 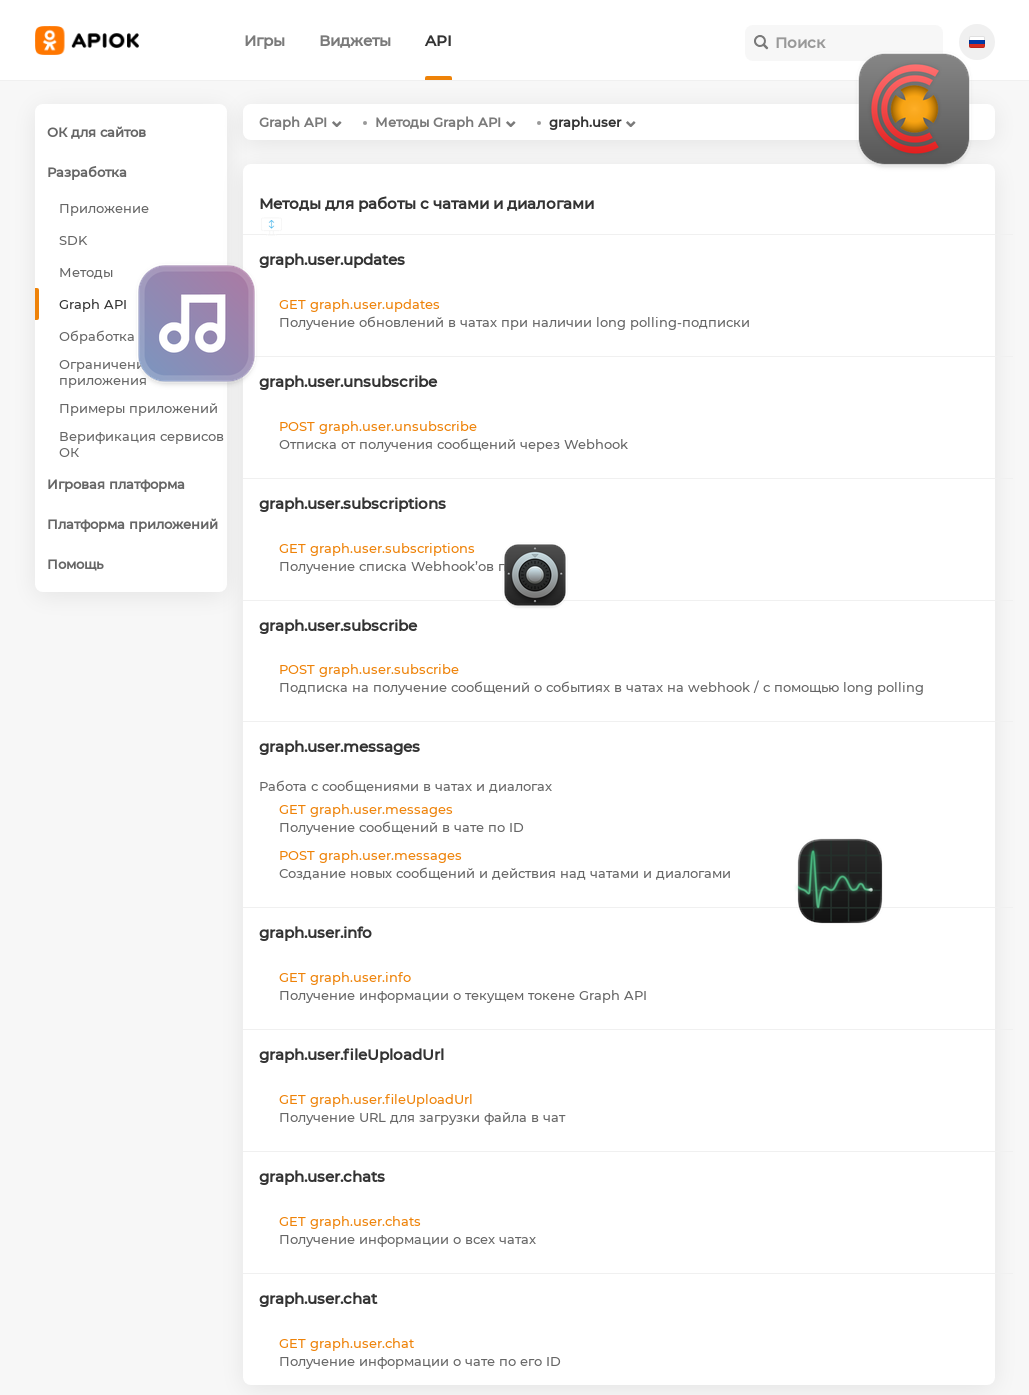 I want to click on open system monitor to view CPU and memory usage, so click(x=840, y=881).